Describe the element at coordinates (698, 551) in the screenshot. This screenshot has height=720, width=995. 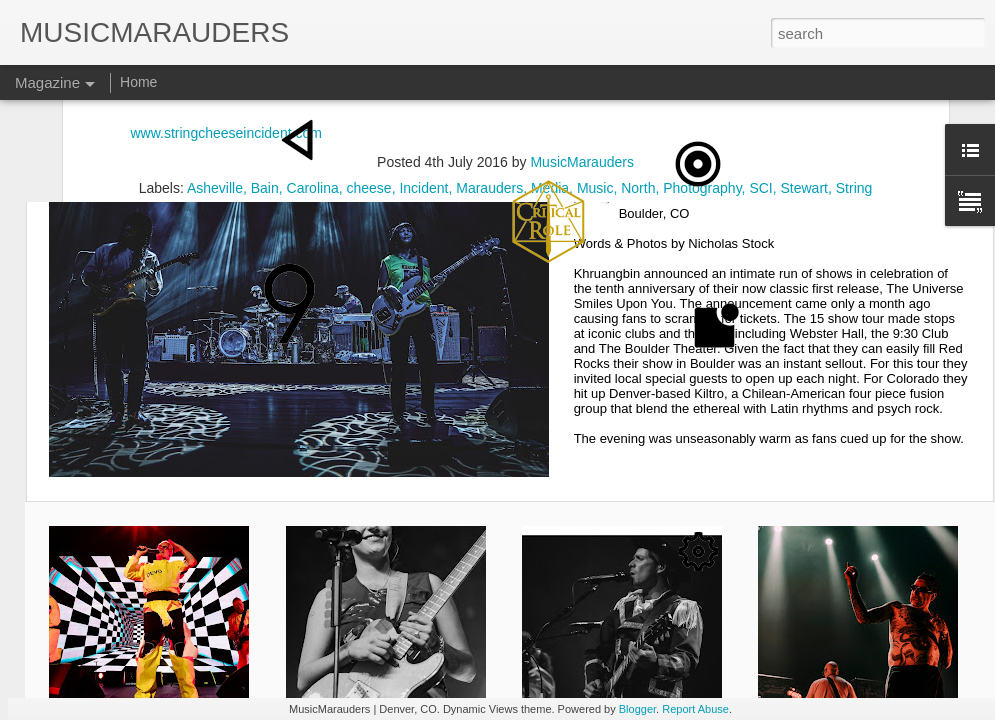
I see `access settings or preferences` at that location.